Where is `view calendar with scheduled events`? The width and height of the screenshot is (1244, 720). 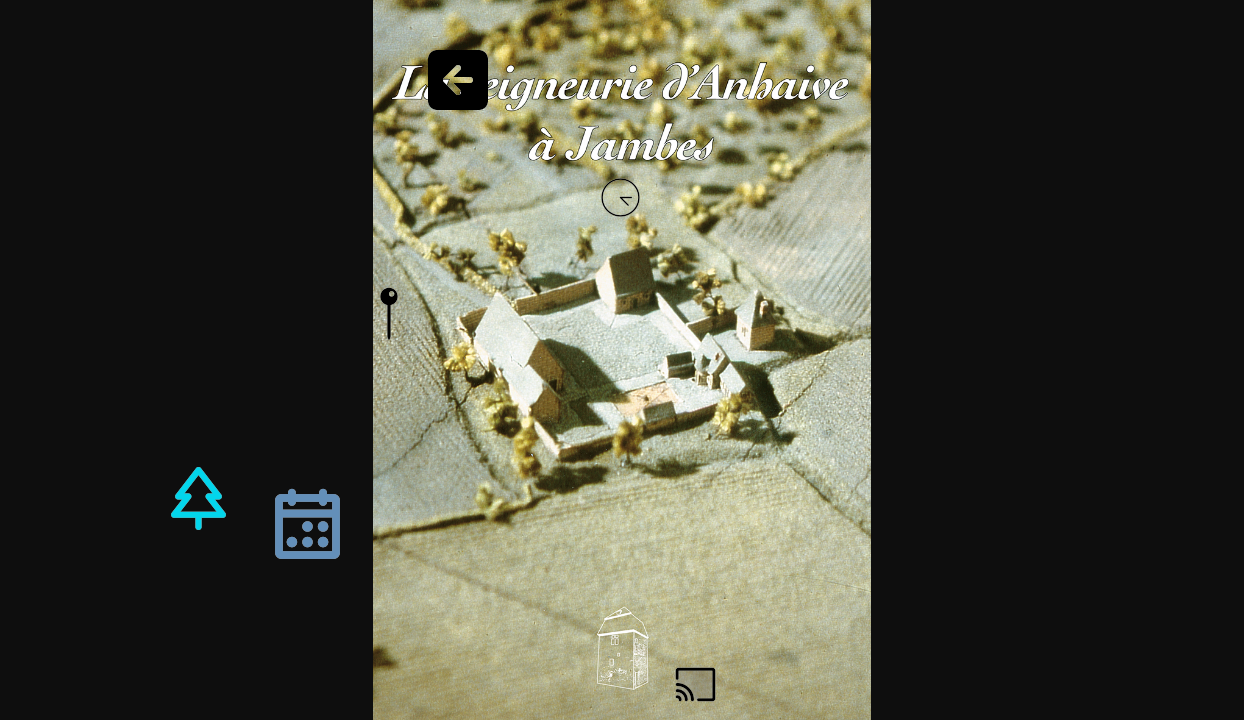
view calendar with scheduled events is located at coordinates (307, 526).